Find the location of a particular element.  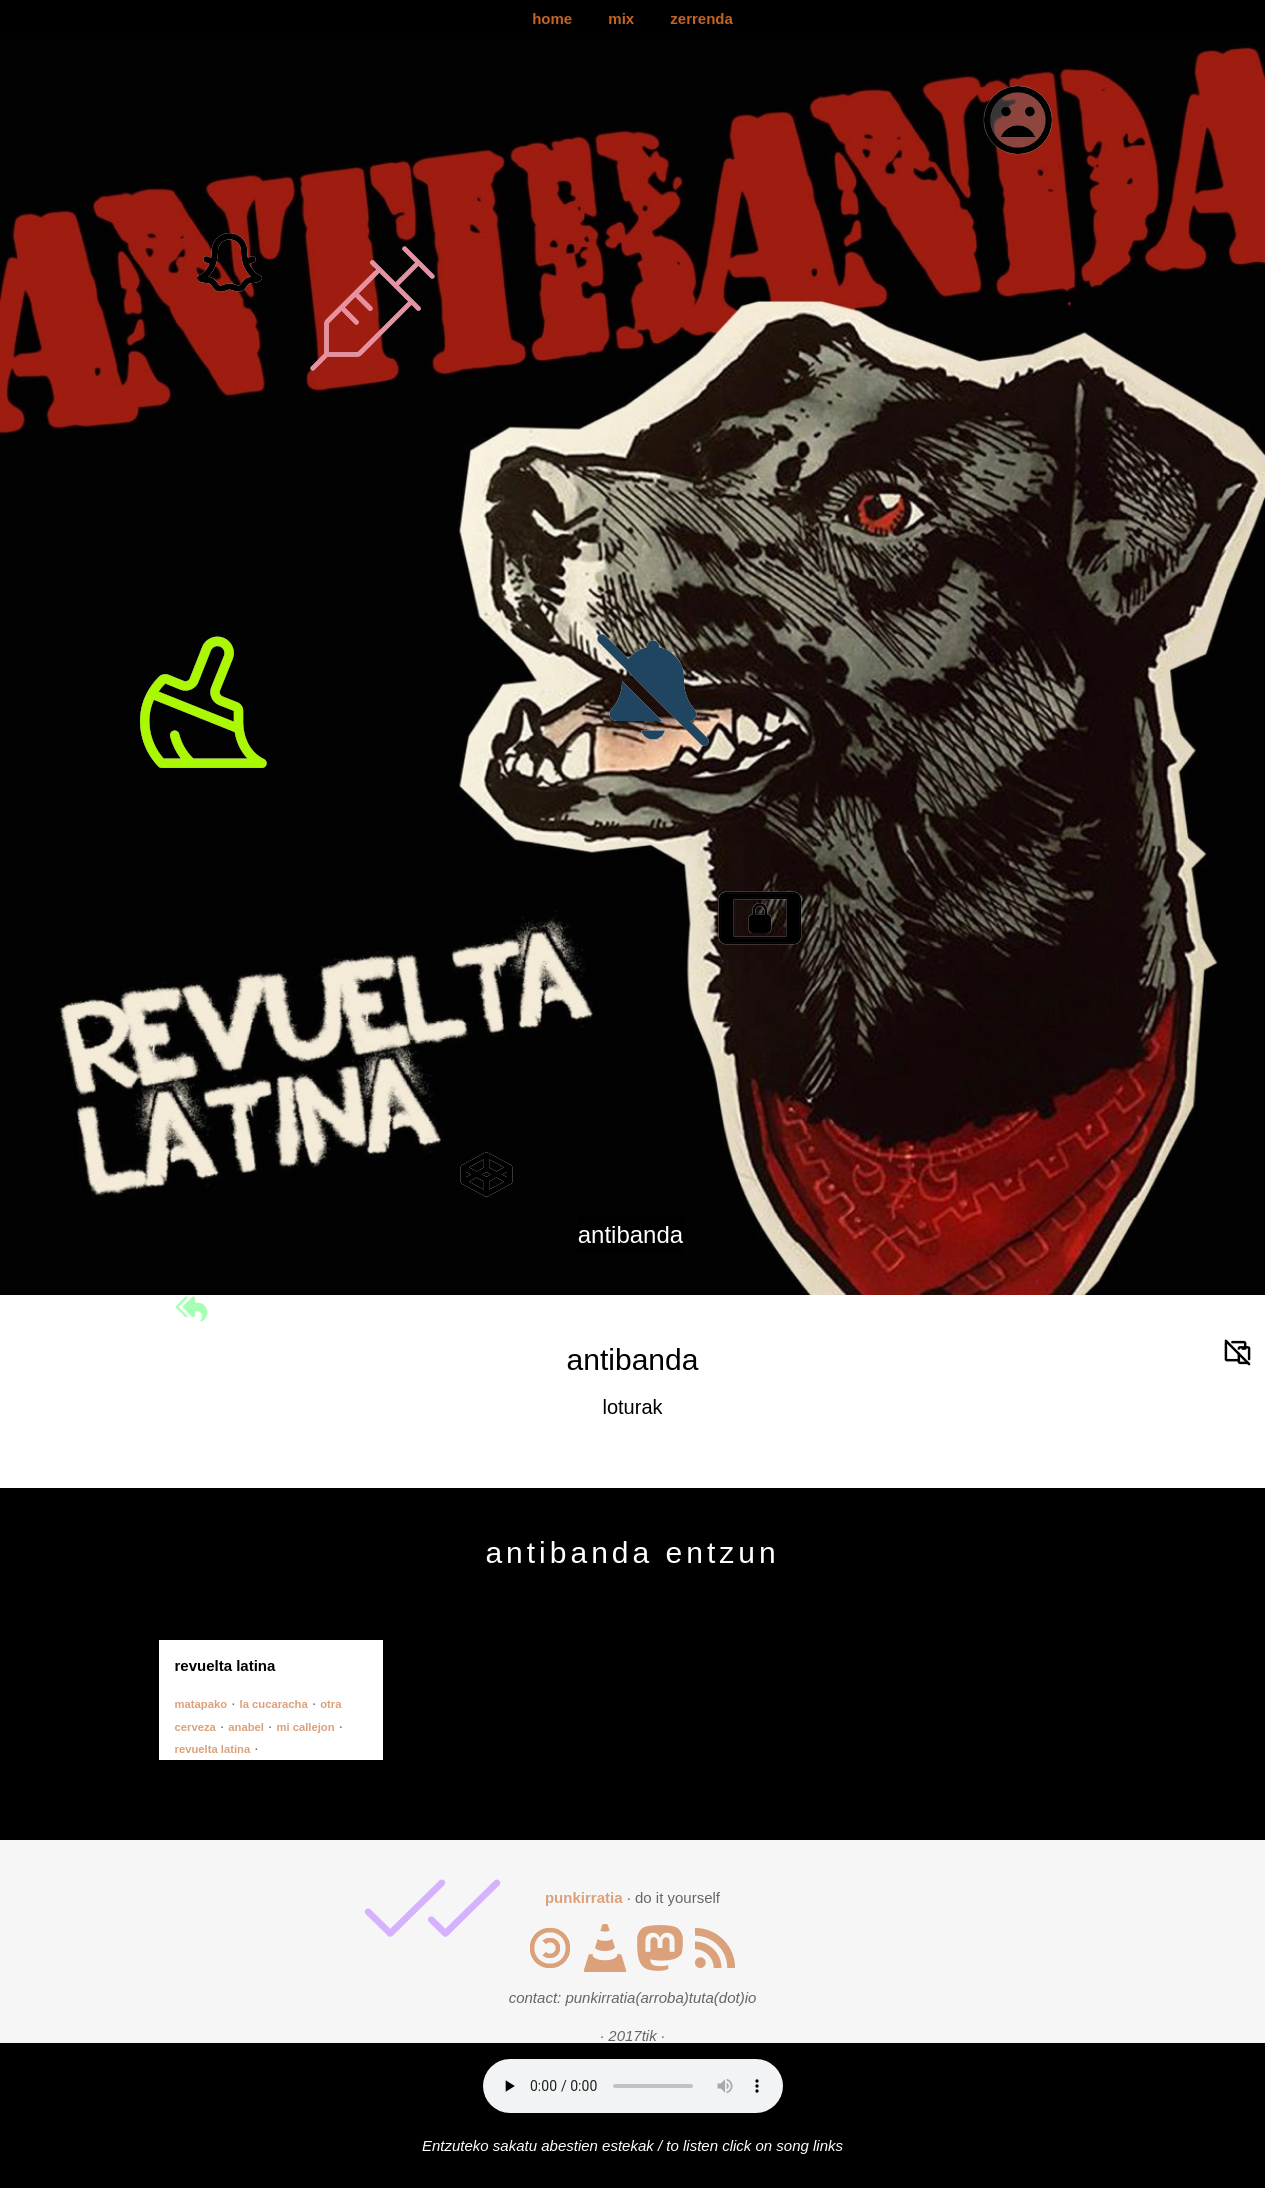

indicate a negative reaction or dislike is located at coordinates (1018, 120).